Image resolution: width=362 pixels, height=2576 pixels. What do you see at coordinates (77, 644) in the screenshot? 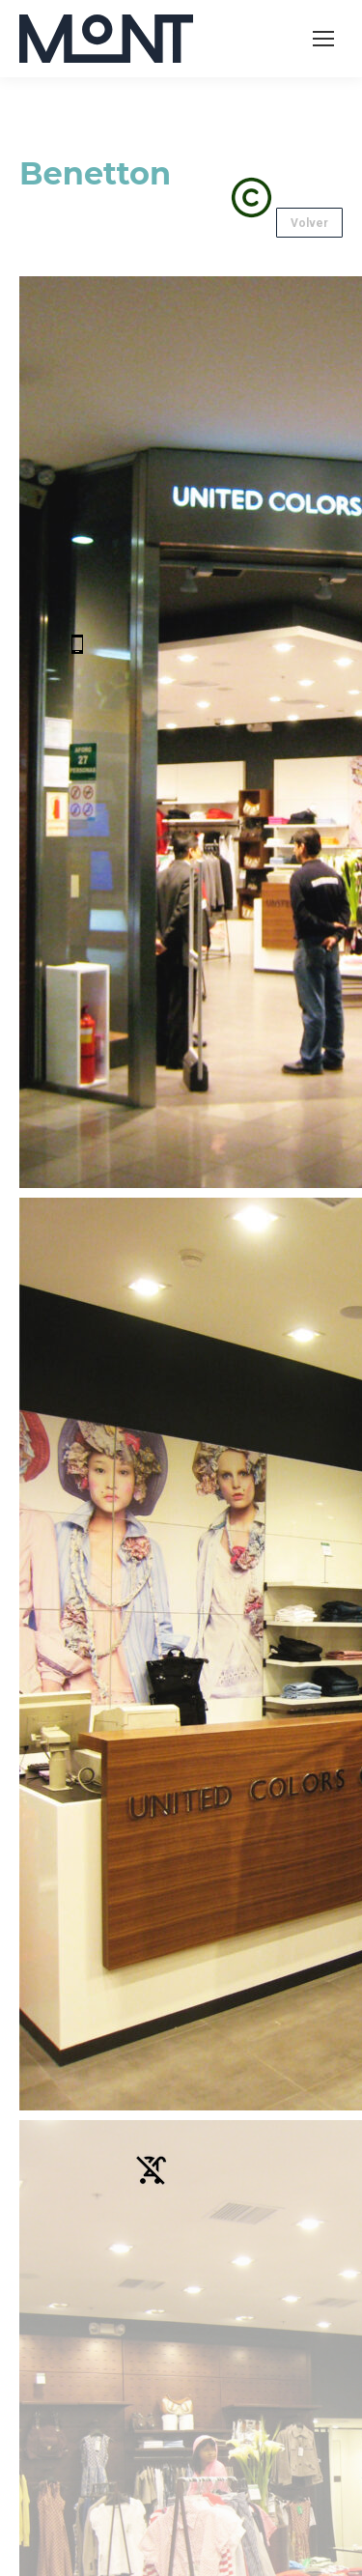
I see `indicates android device or mobile phone` at bounding box center [77, 644].